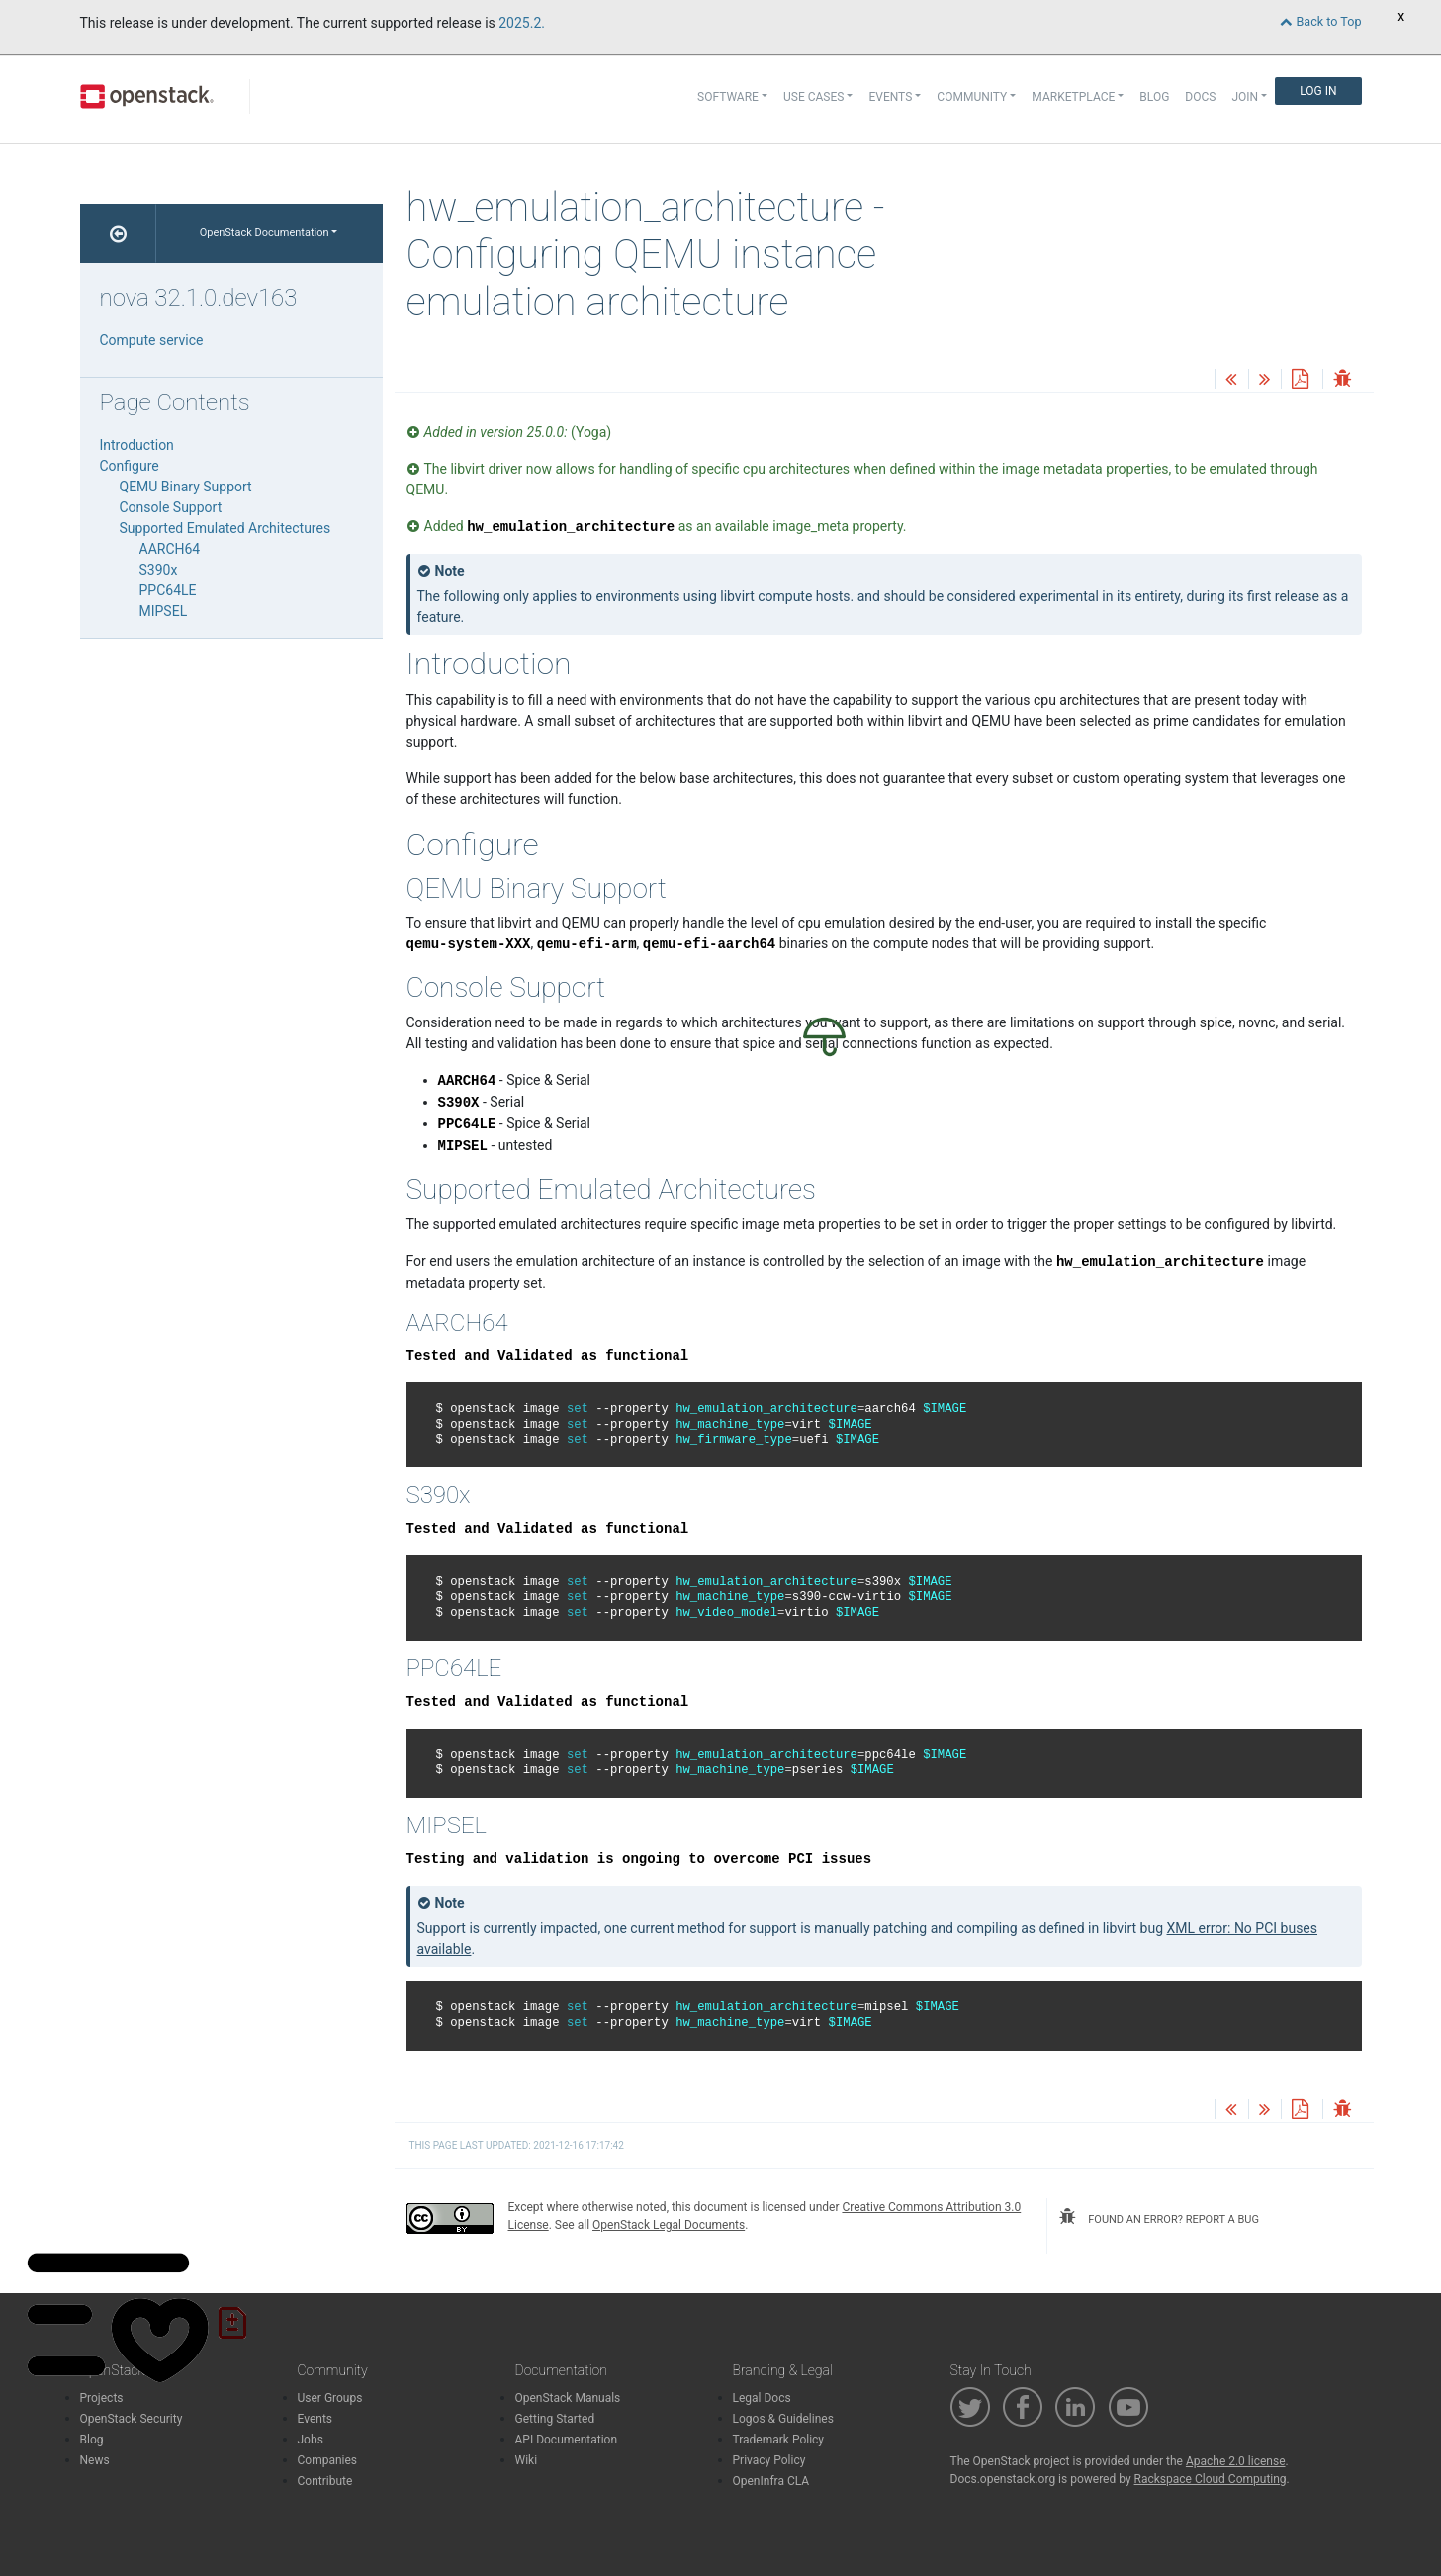  What do you see at coordinates (108, 2314) in the screenshot?
I see `view your favorites list` at bounding box center [108, 2314].